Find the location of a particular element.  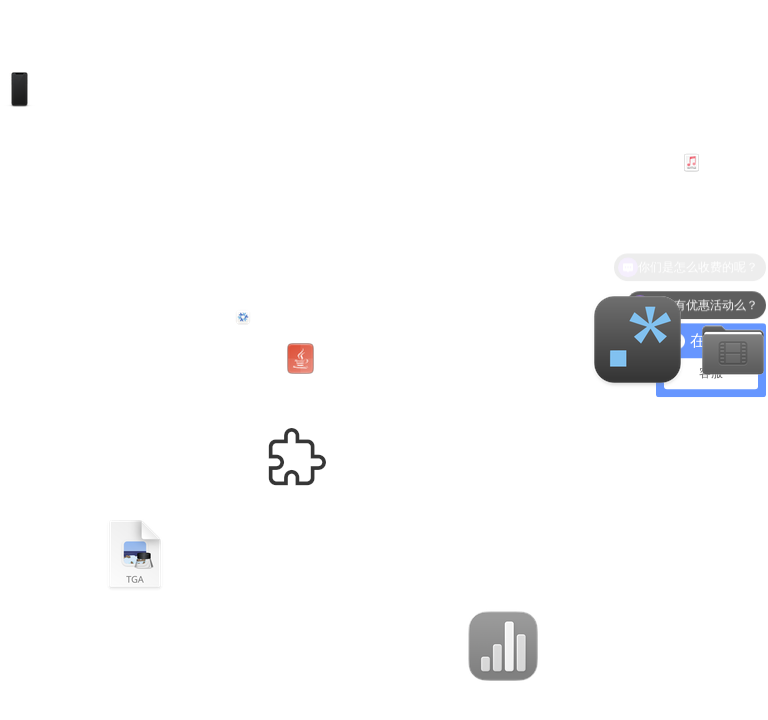

open regexr app for testing regular expressions is located at coordinates (637, 339).